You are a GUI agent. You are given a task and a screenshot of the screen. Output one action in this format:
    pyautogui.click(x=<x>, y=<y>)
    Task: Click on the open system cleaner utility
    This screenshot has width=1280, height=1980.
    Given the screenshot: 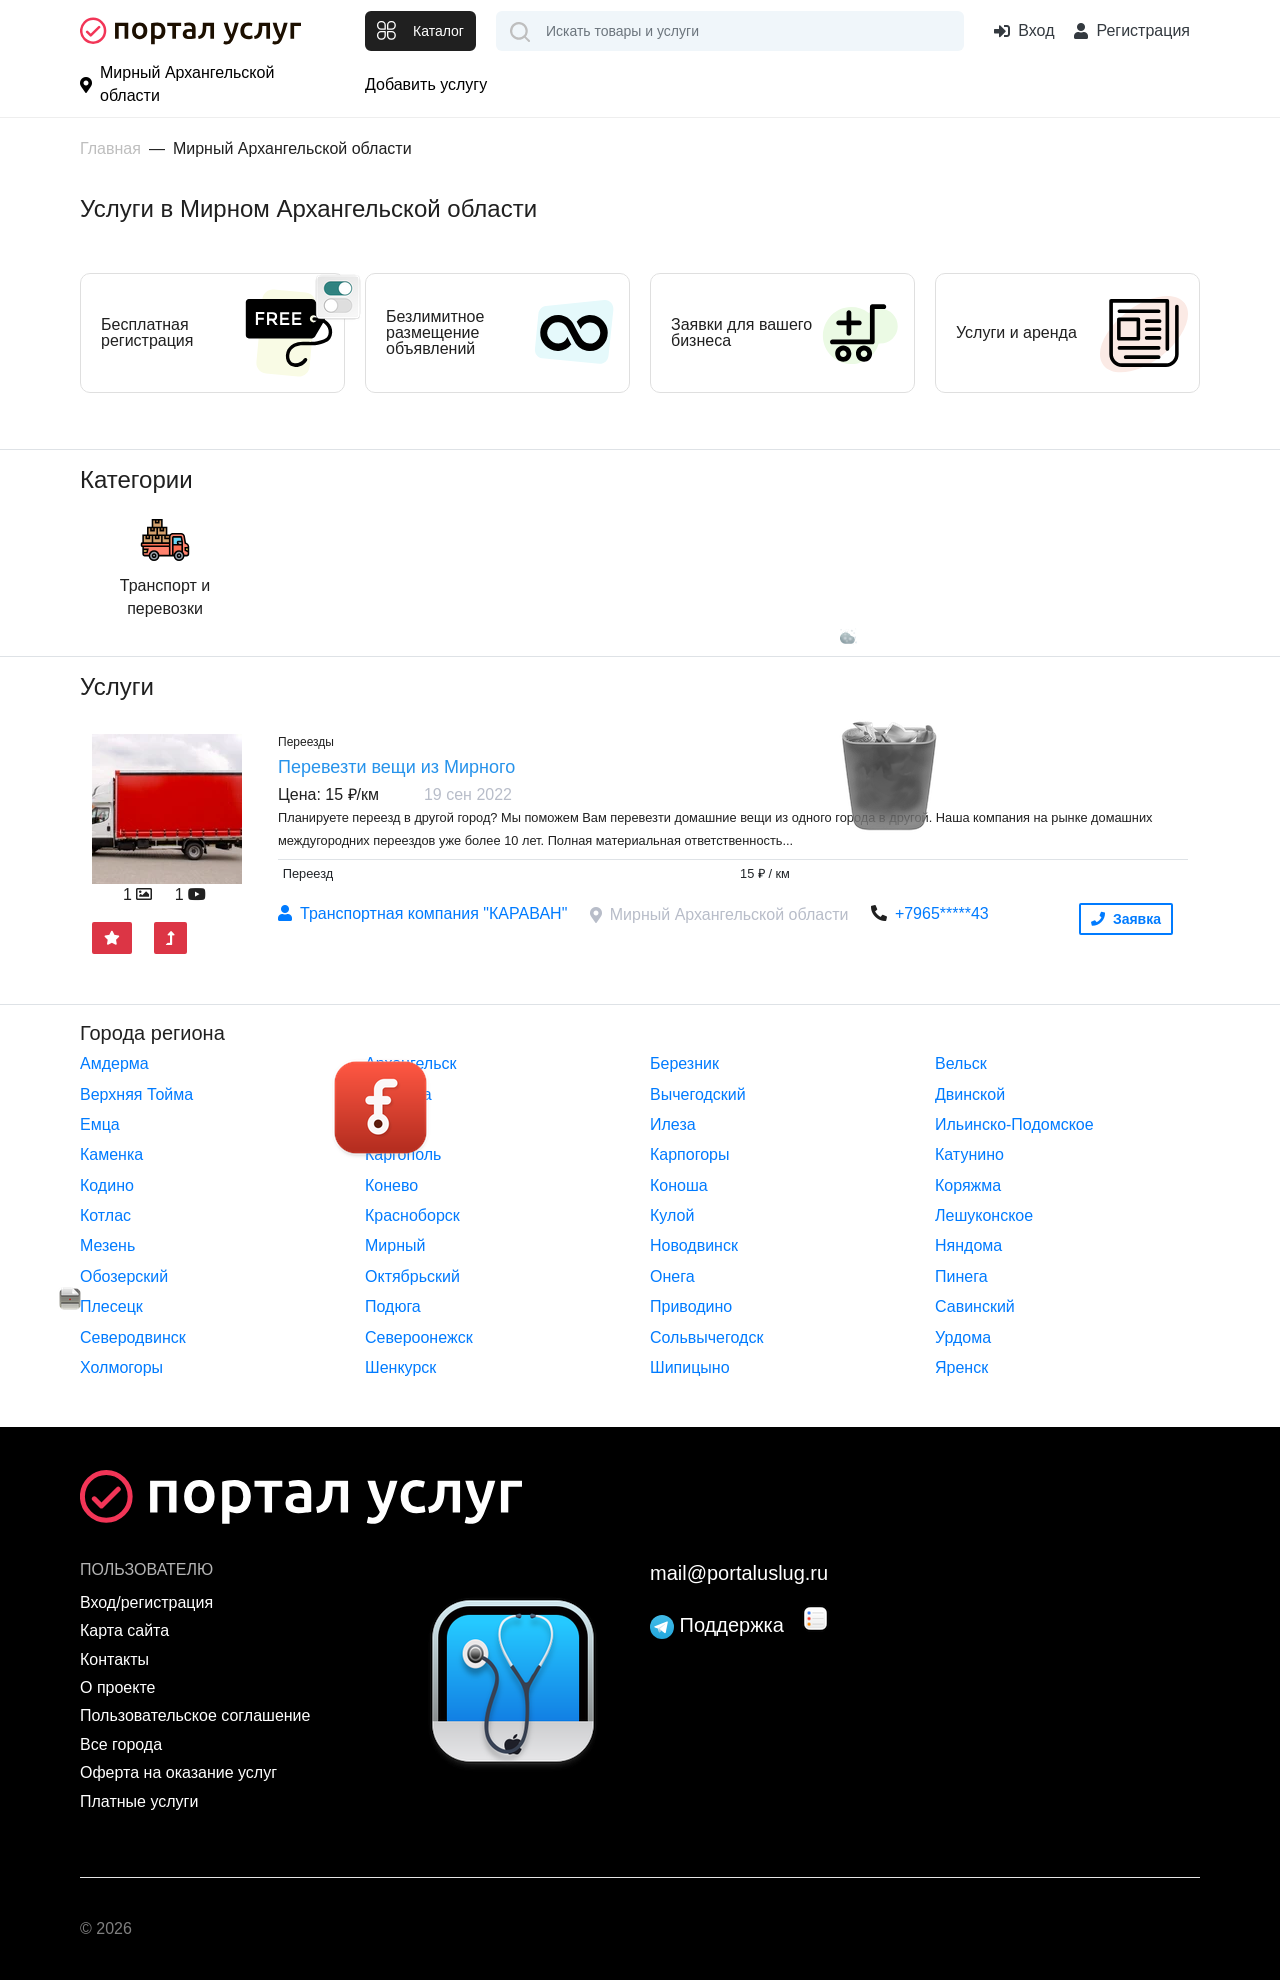 What is the action you would take?
    pyautogui.click(x=513, y=1681)
    